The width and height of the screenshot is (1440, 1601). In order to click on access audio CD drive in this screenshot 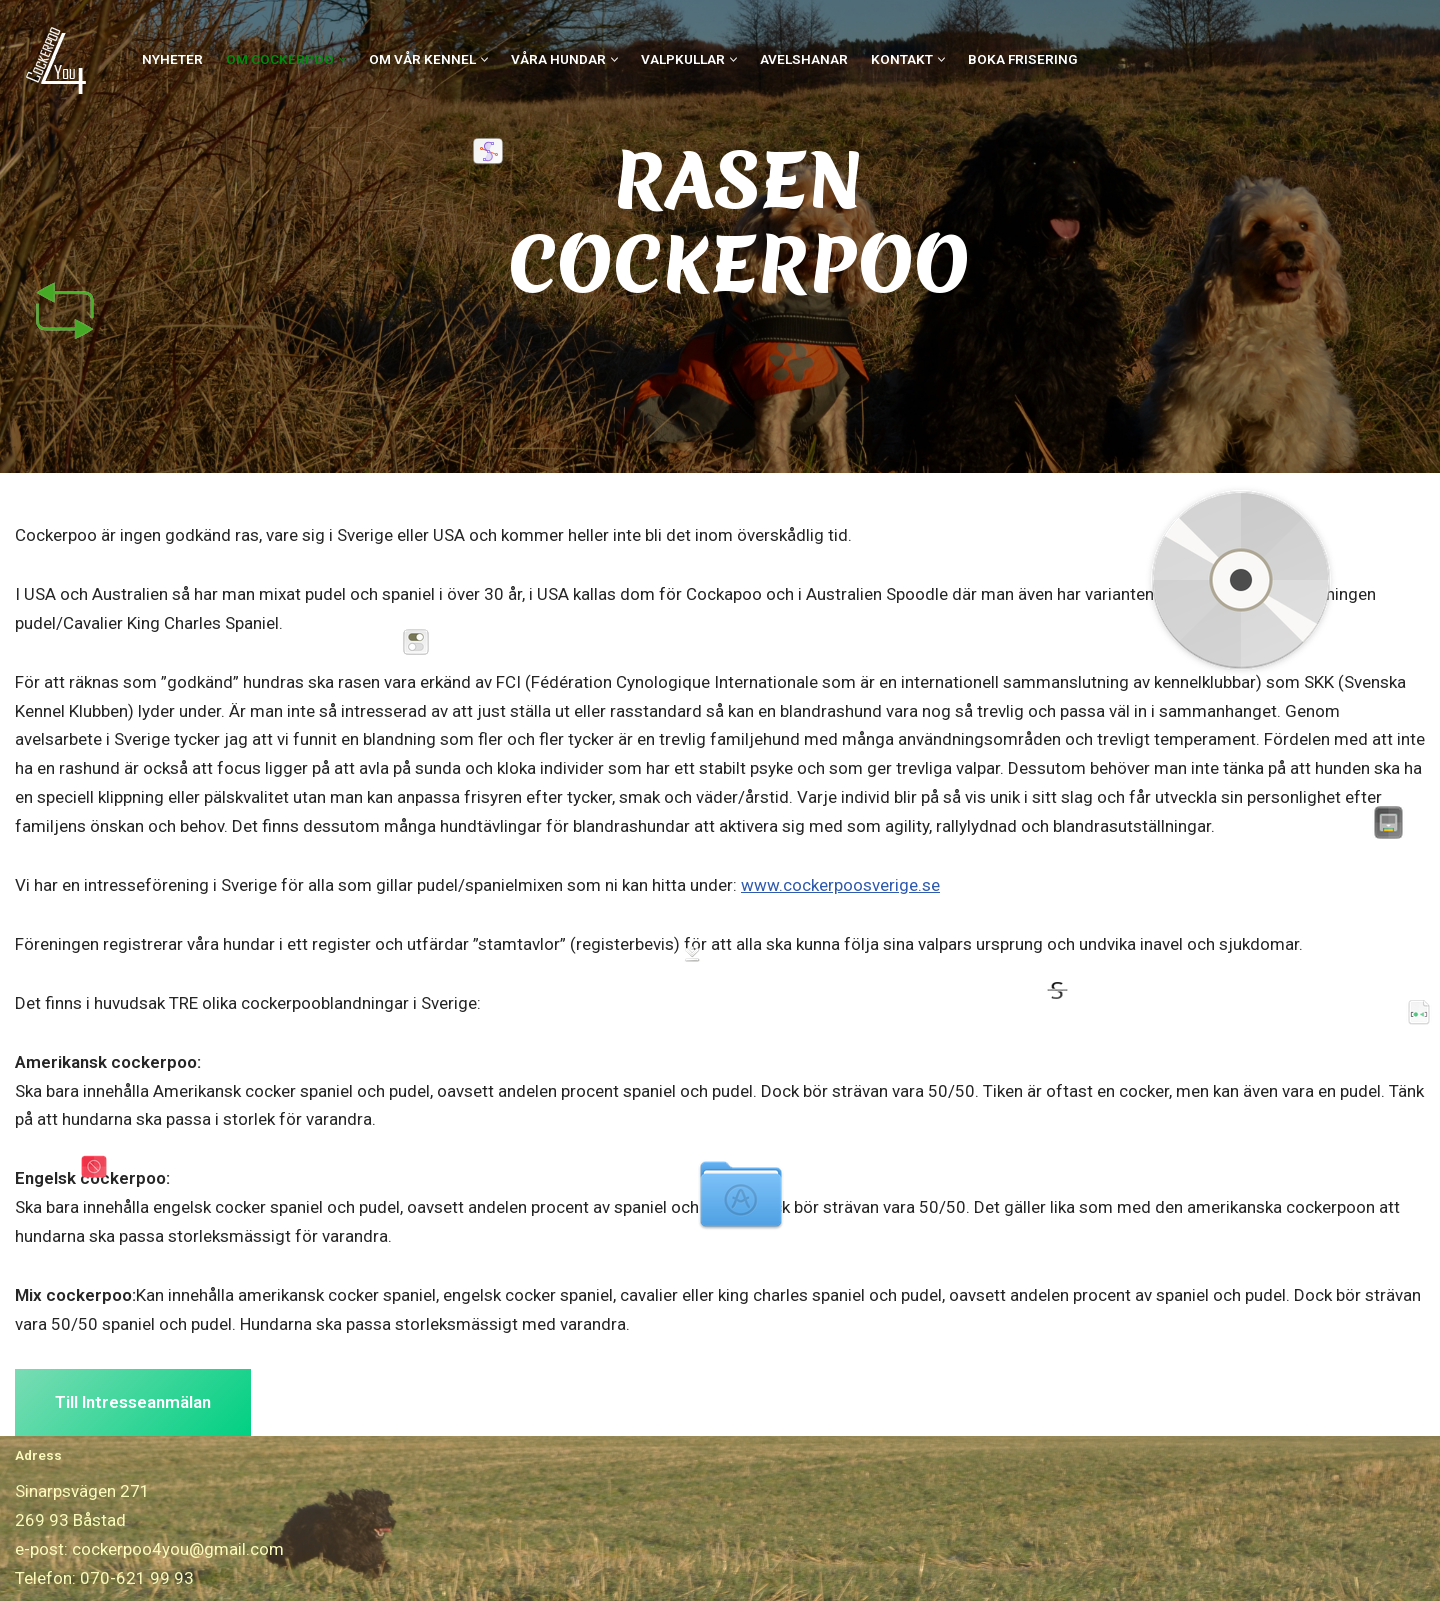, I will do `click(1241, 580)`.